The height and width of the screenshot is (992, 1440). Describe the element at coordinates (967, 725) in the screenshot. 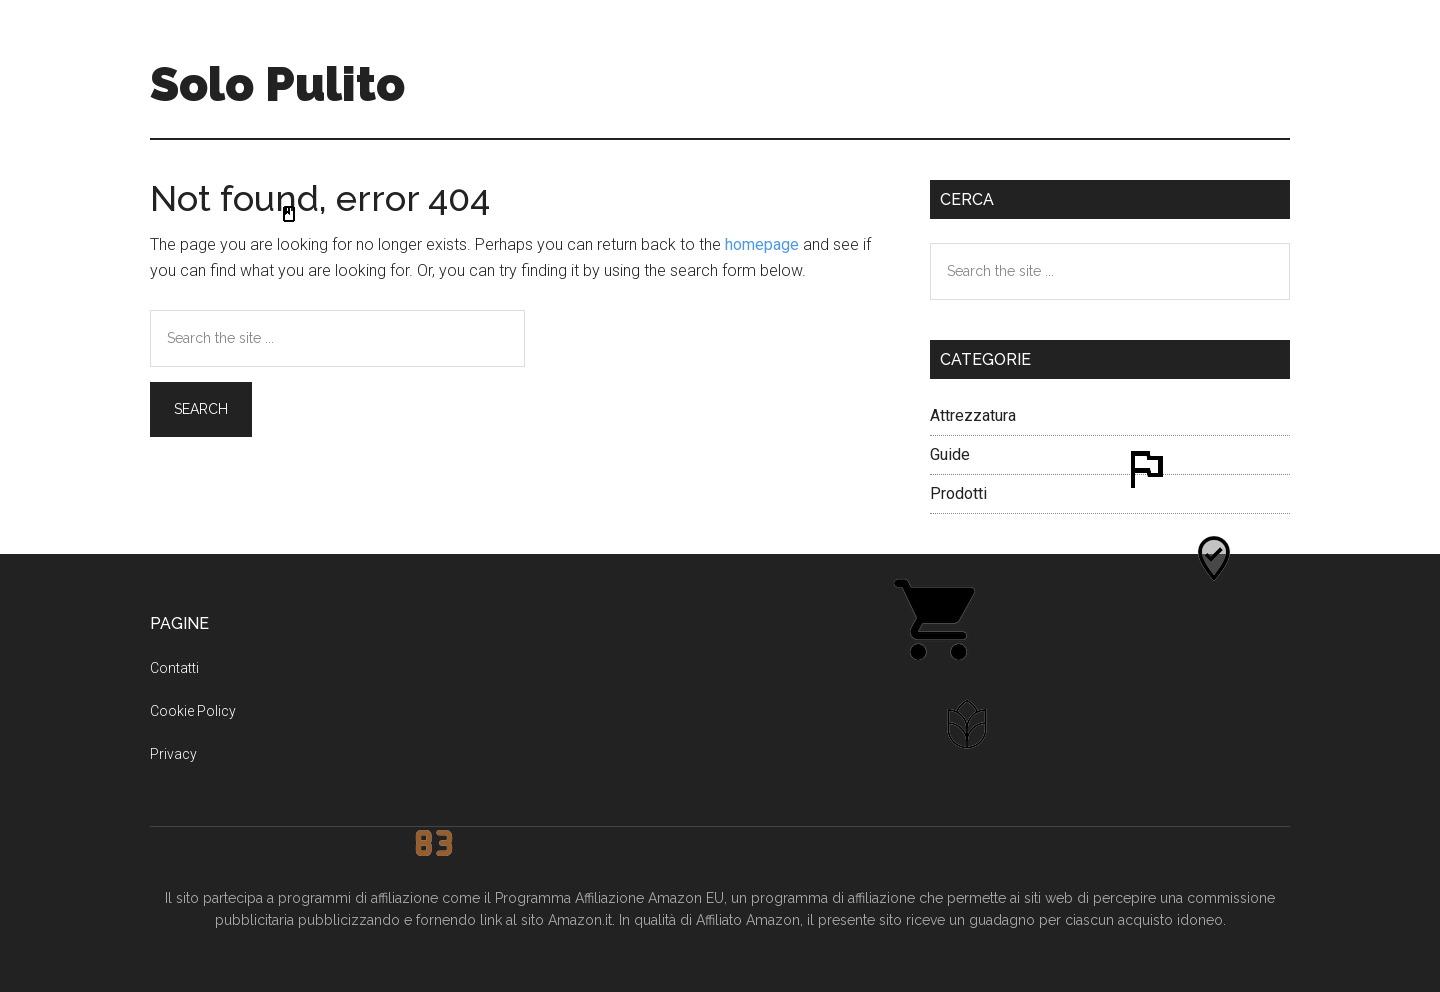

I see `indicates grain or wheat content in food items` at that location.